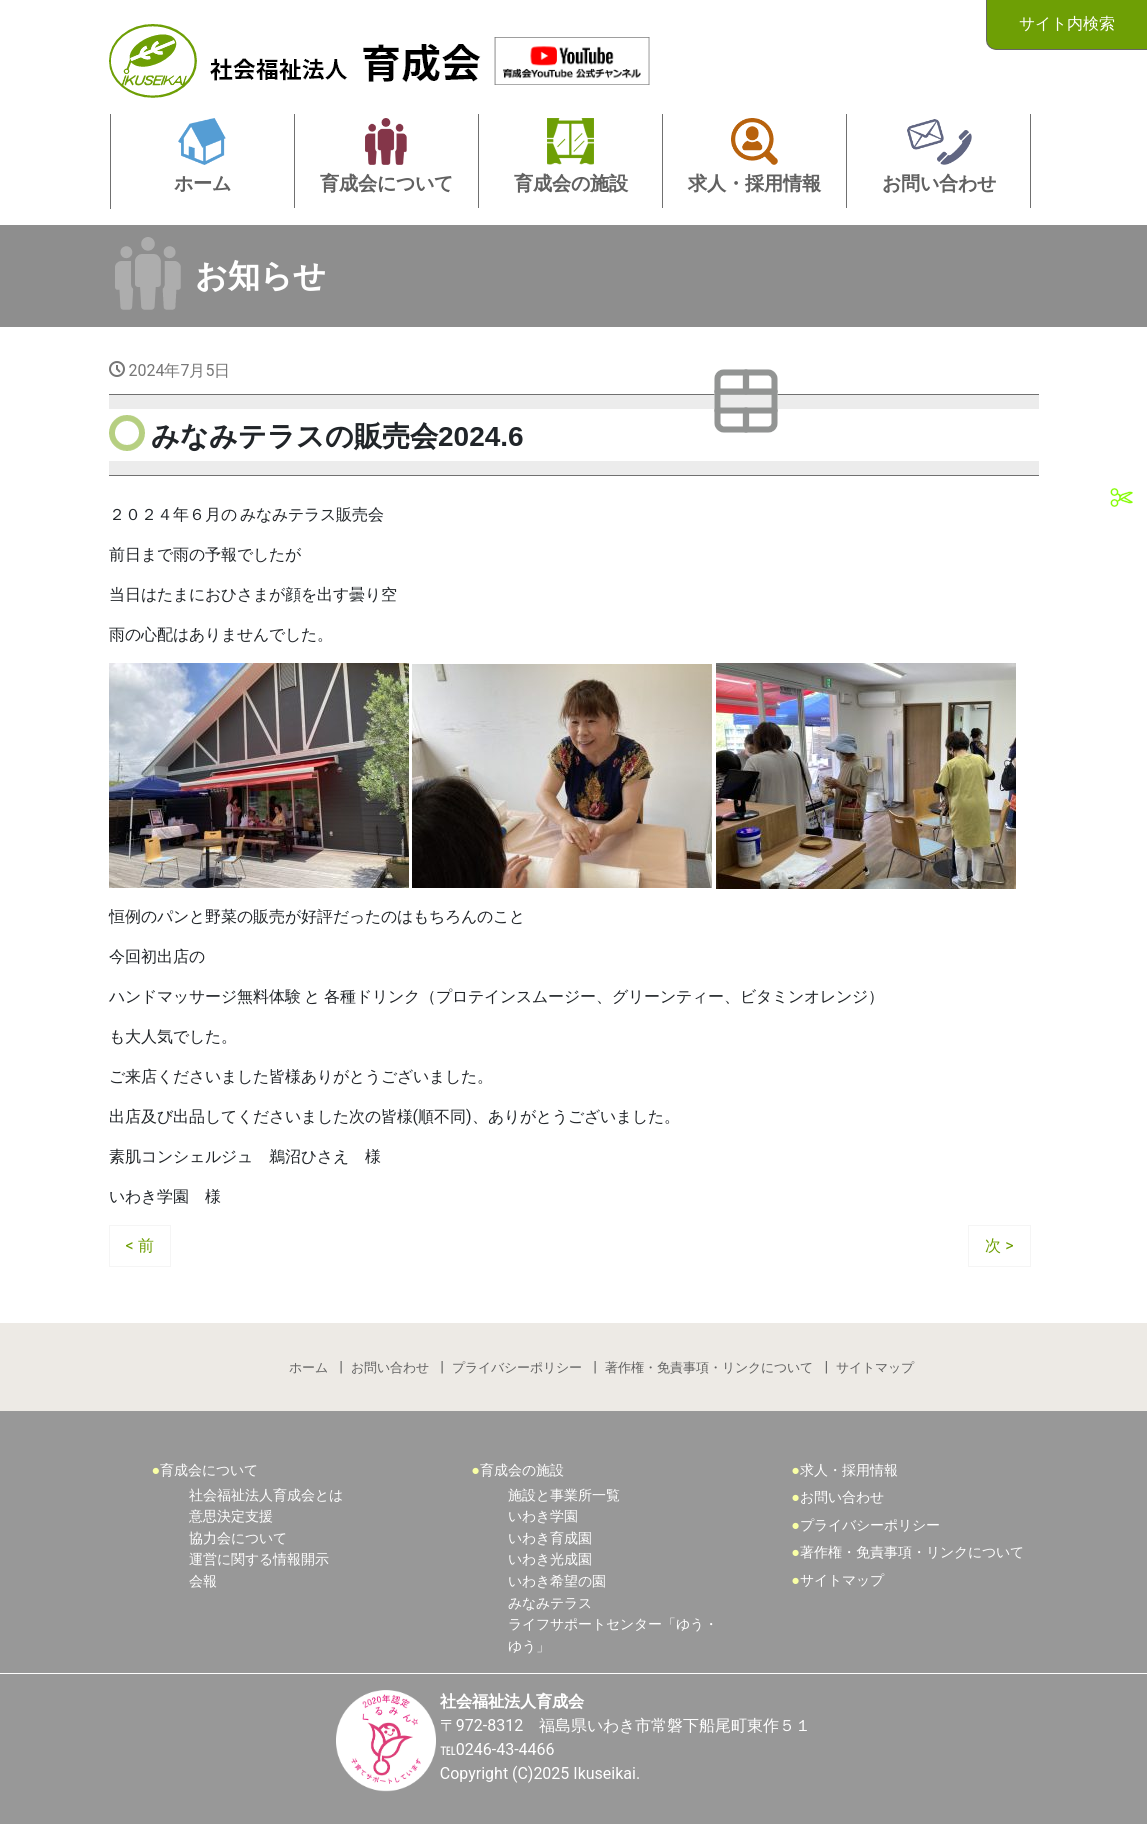 The image size is (1147, 1824). What do you see at coordinates (746, 401) in the screenshot?
I see `merge selected table cells` at bounding box center [746, 401].